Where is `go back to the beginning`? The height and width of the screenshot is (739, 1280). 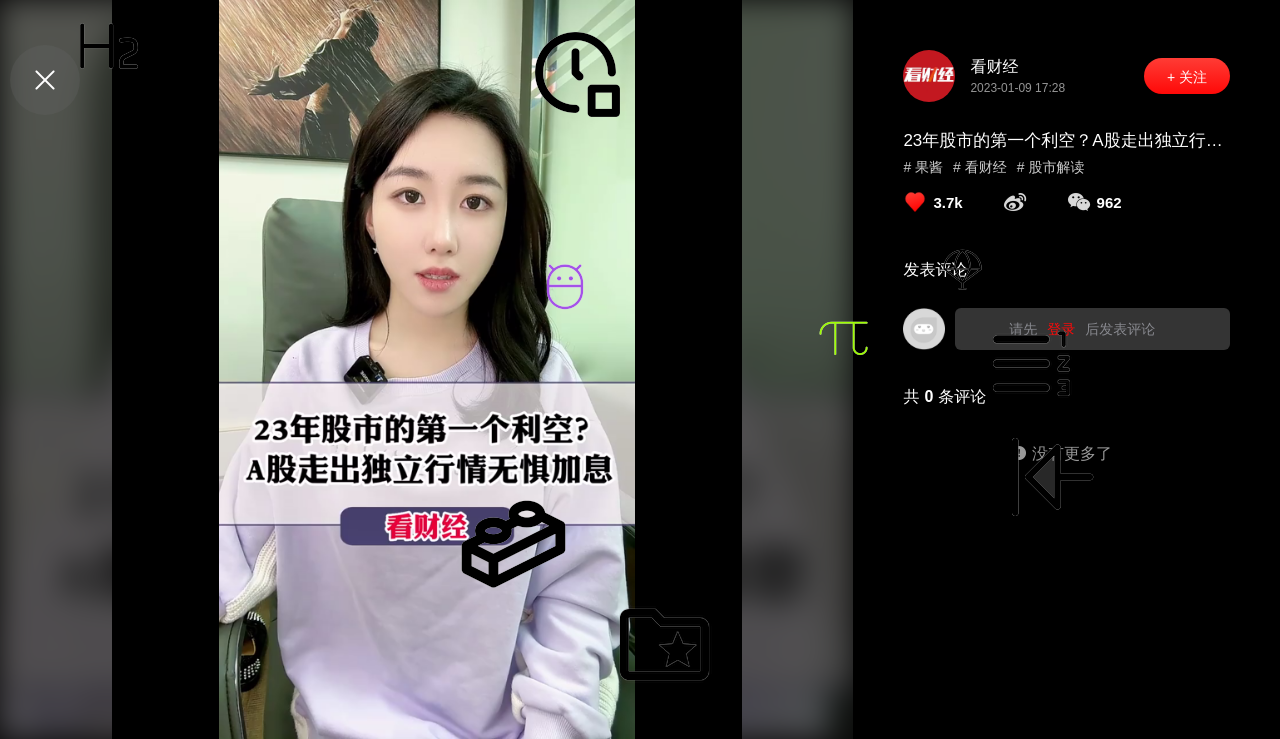 go back to the beginning is located at coordinates (1051, 477).